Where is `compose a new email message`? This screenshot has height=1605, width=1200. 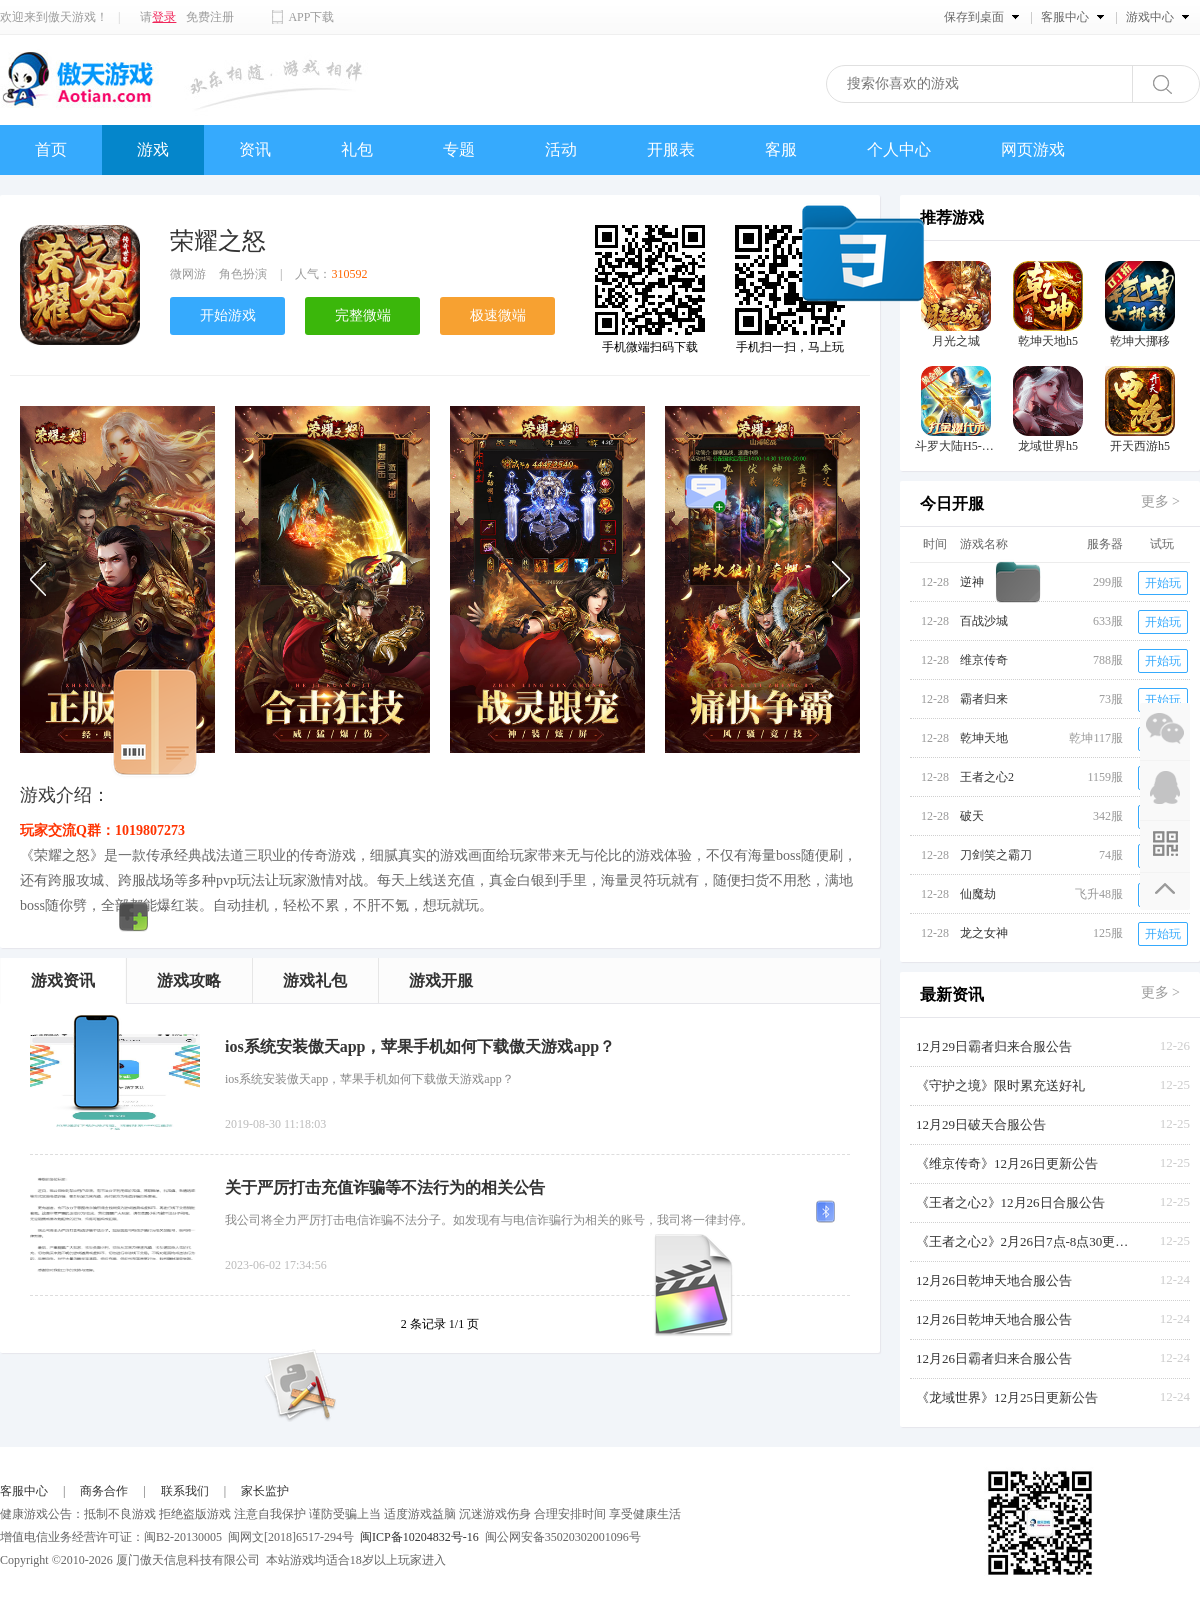 compose a new email message is located at coordinates (706, 491).